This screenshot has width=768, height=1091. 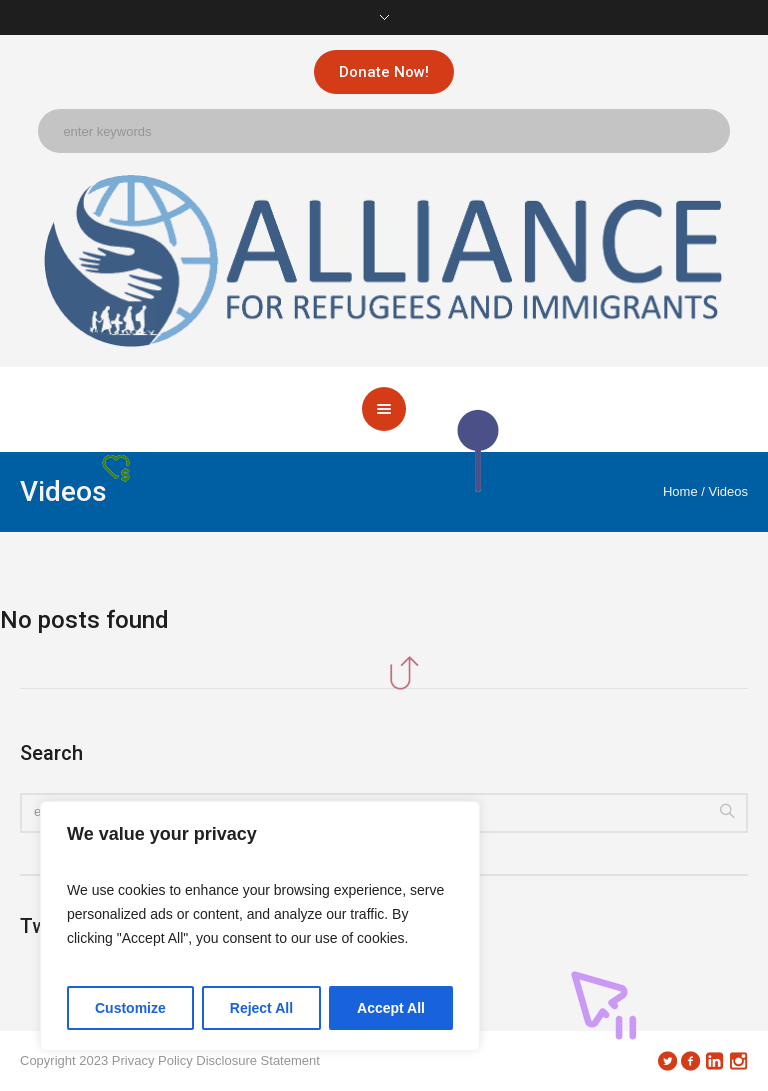 I want to click on redo or repeat last action, so click(x=403, y=673).